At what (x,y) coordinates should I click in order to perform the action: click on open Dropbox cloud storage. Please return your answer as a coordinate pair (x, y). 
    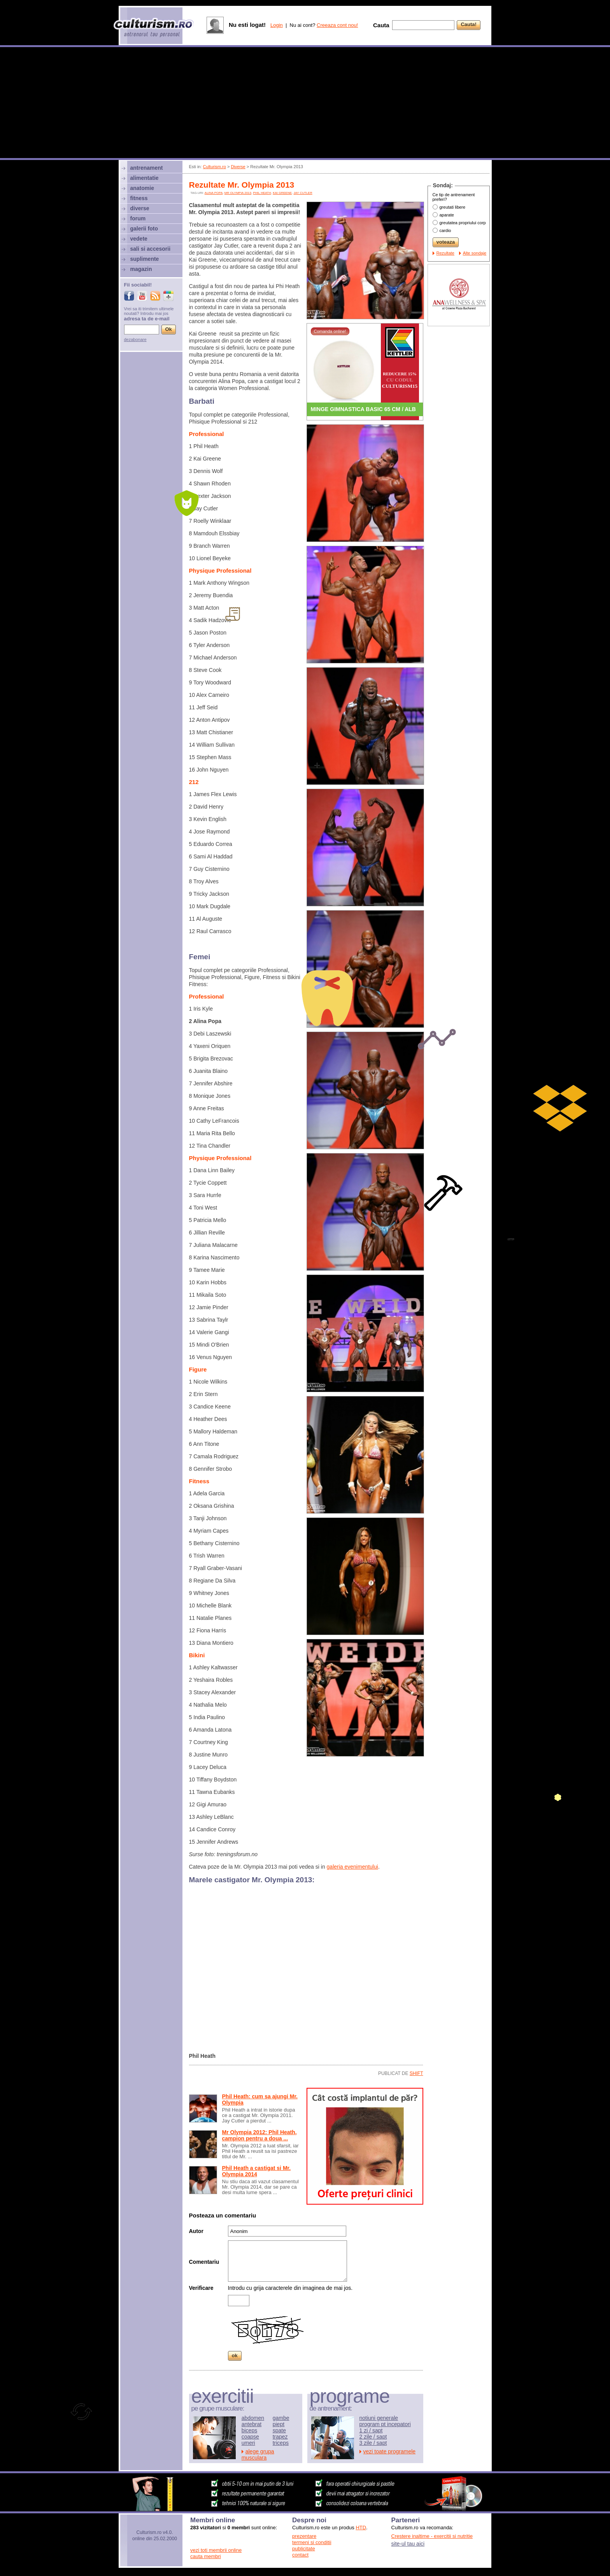
    Looking at the image, I should click on (560, 1108).